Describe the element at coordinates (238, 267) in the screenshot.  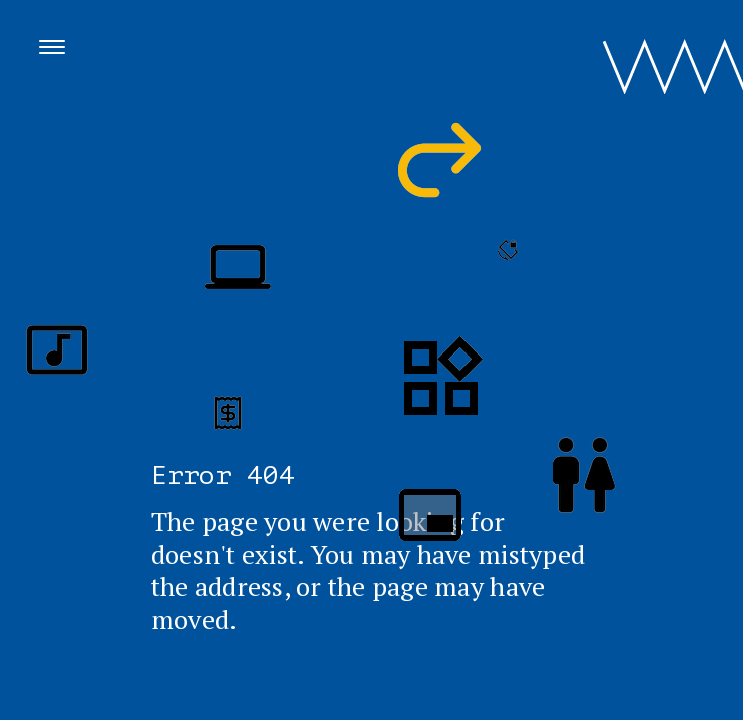
I see `access desktop or computer settings` at that location.